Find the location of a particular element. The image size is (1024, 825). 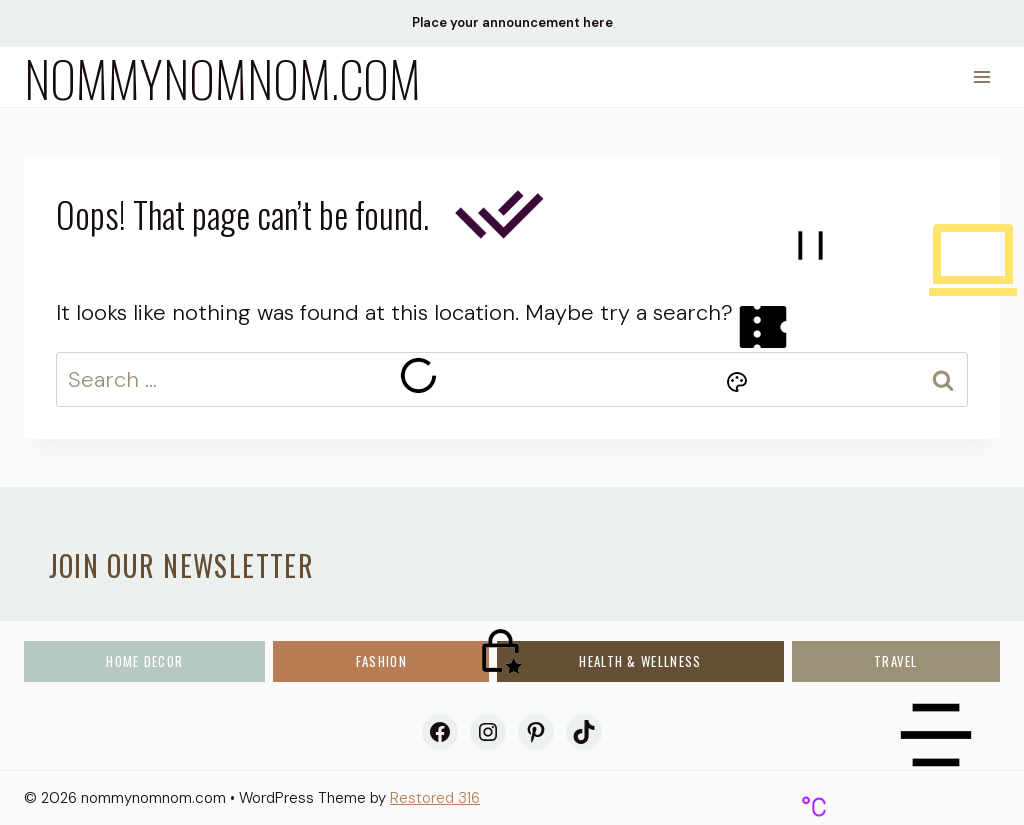

pause media playback is located at coordinates (810, 245).